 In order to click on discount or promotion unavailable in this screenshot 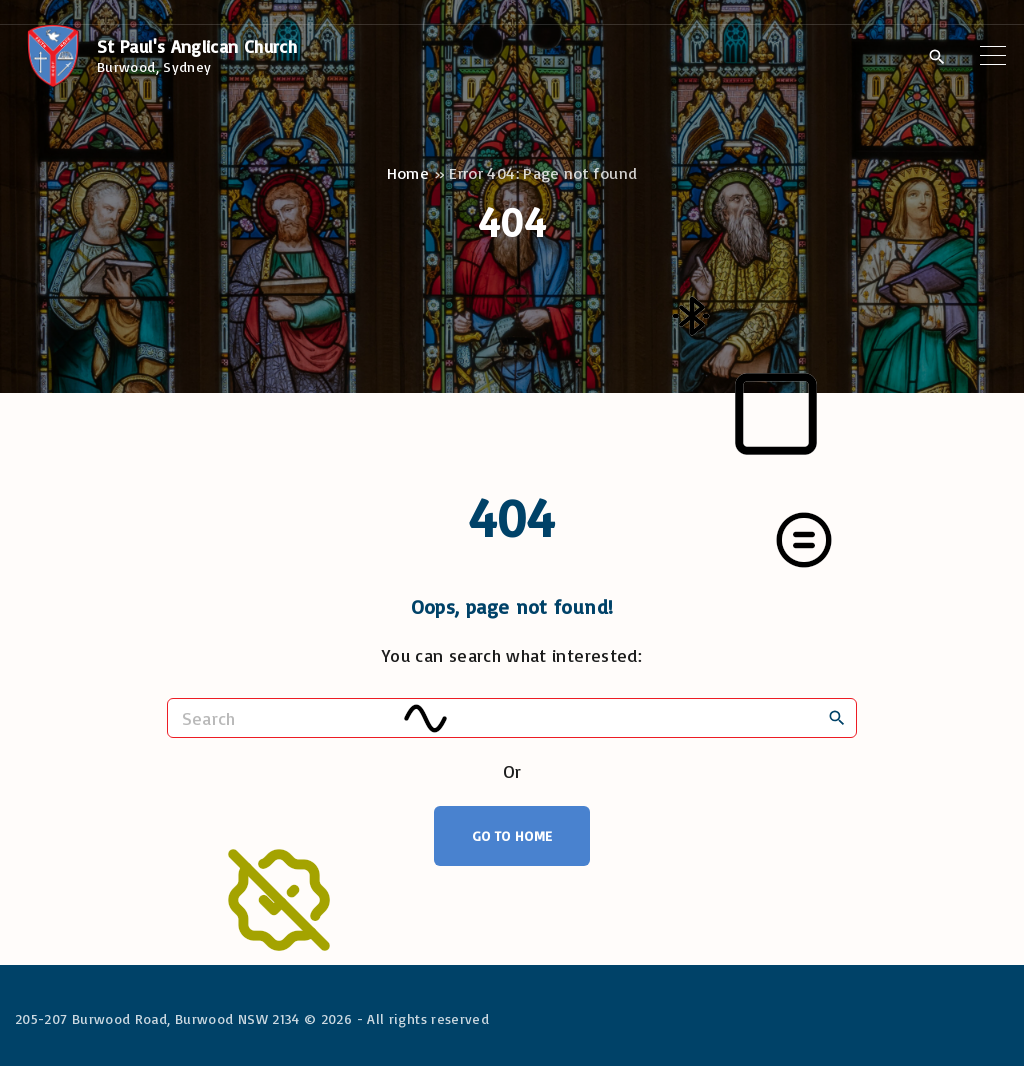, I will do `click(279, 900)`.